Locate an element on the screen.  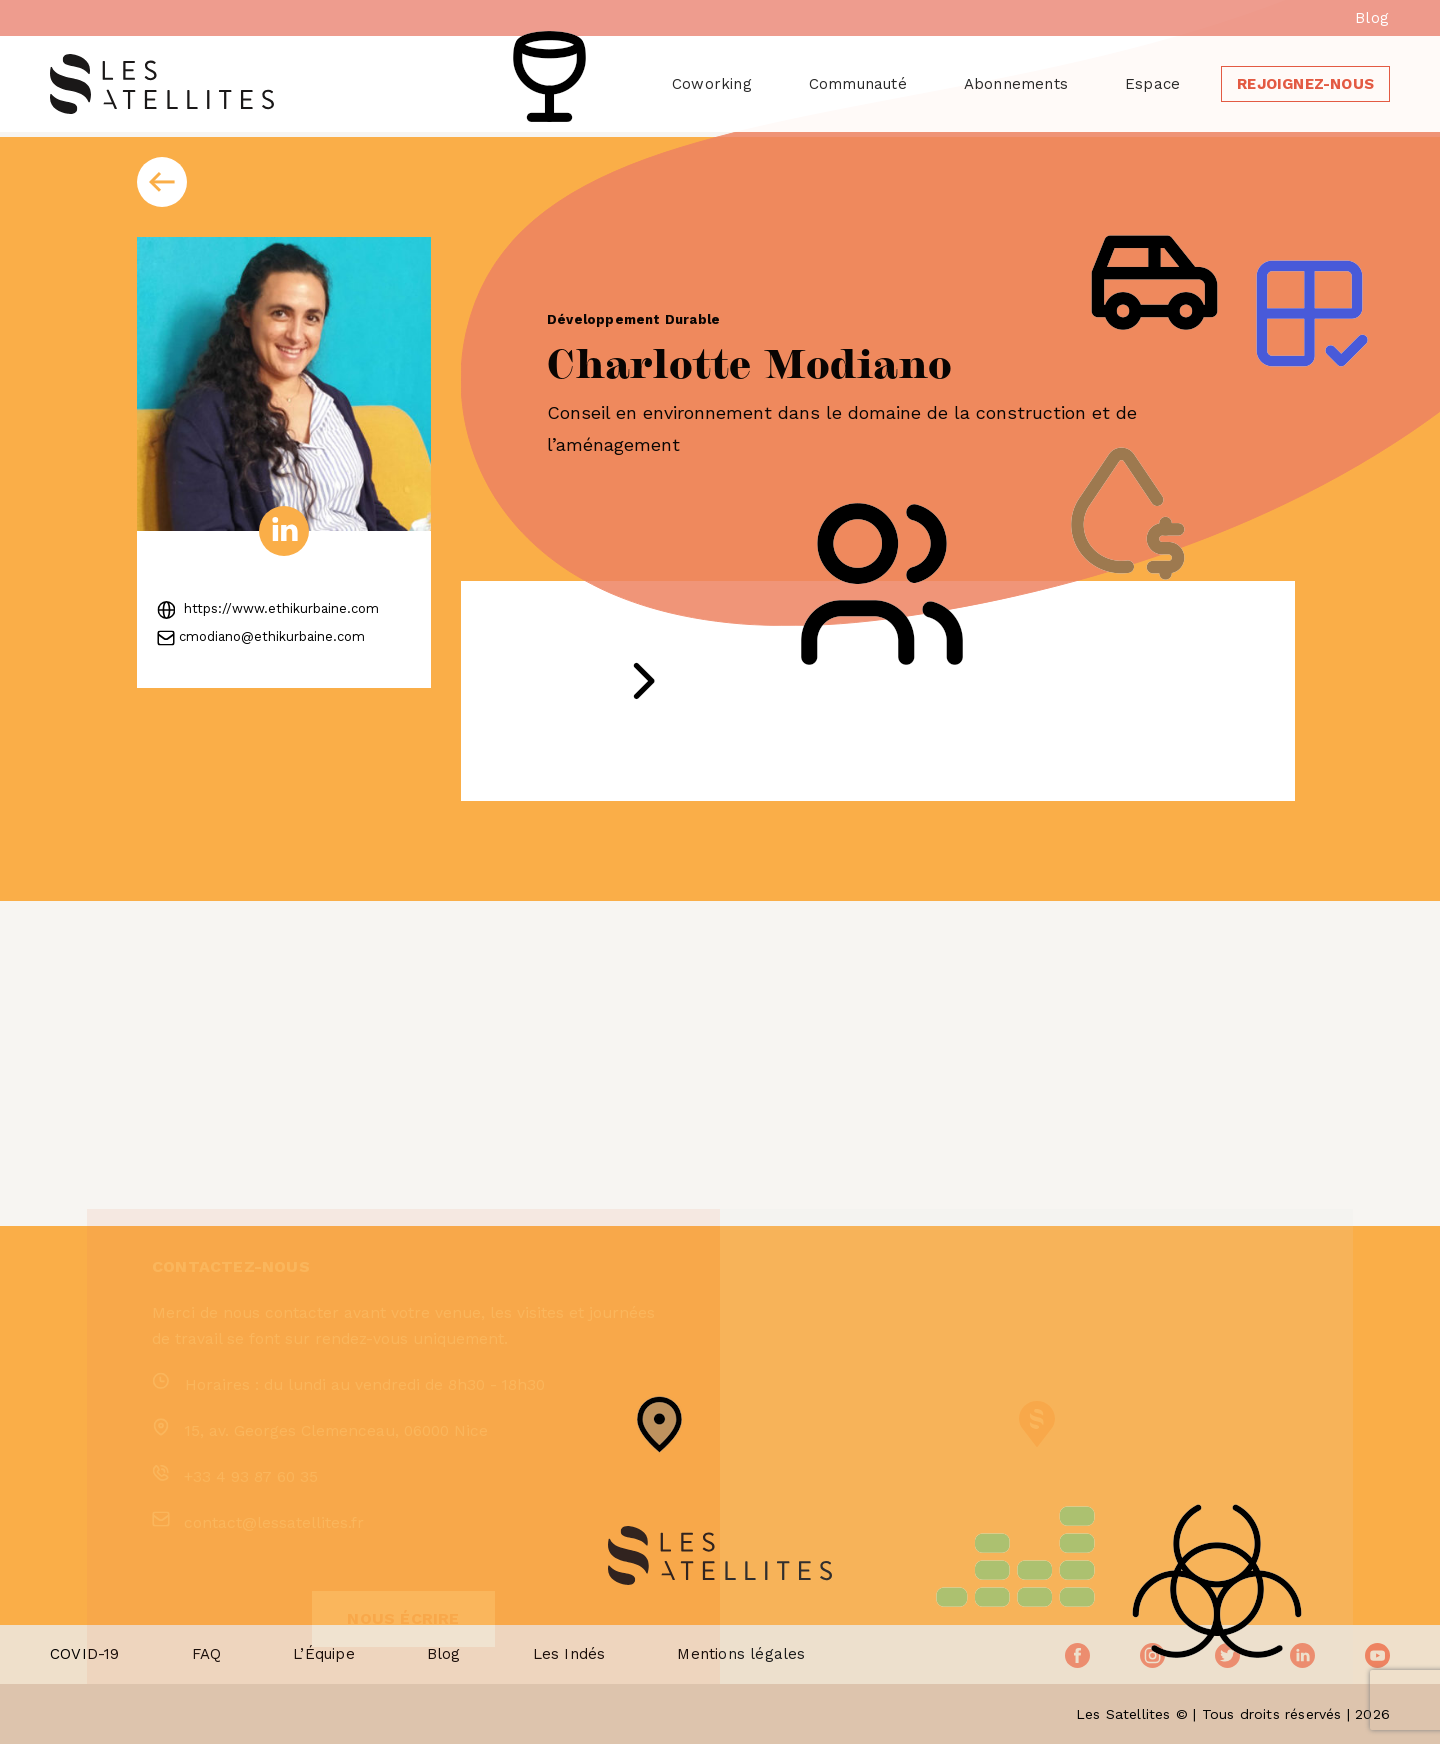
open Deezer music streaming app is located at coordinates (1013, 1560).